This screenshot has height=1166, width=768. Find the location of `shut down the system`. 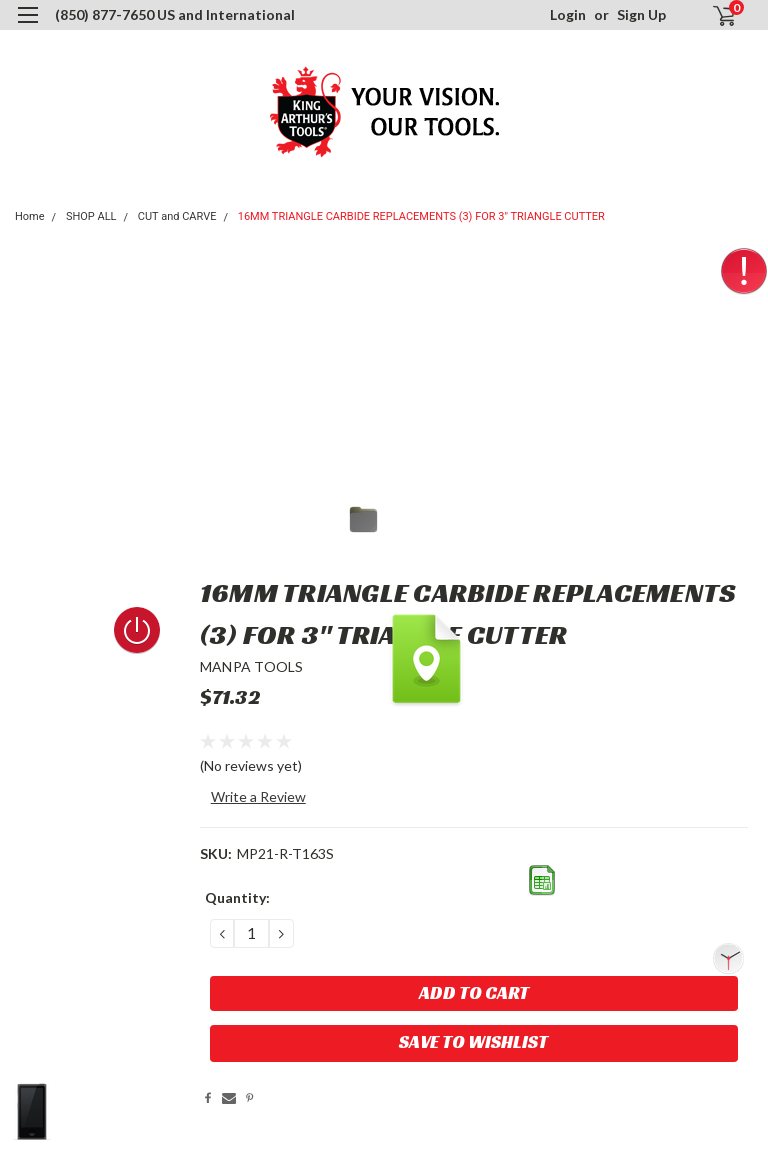

shut down the system is located at coordinates (138, 631).